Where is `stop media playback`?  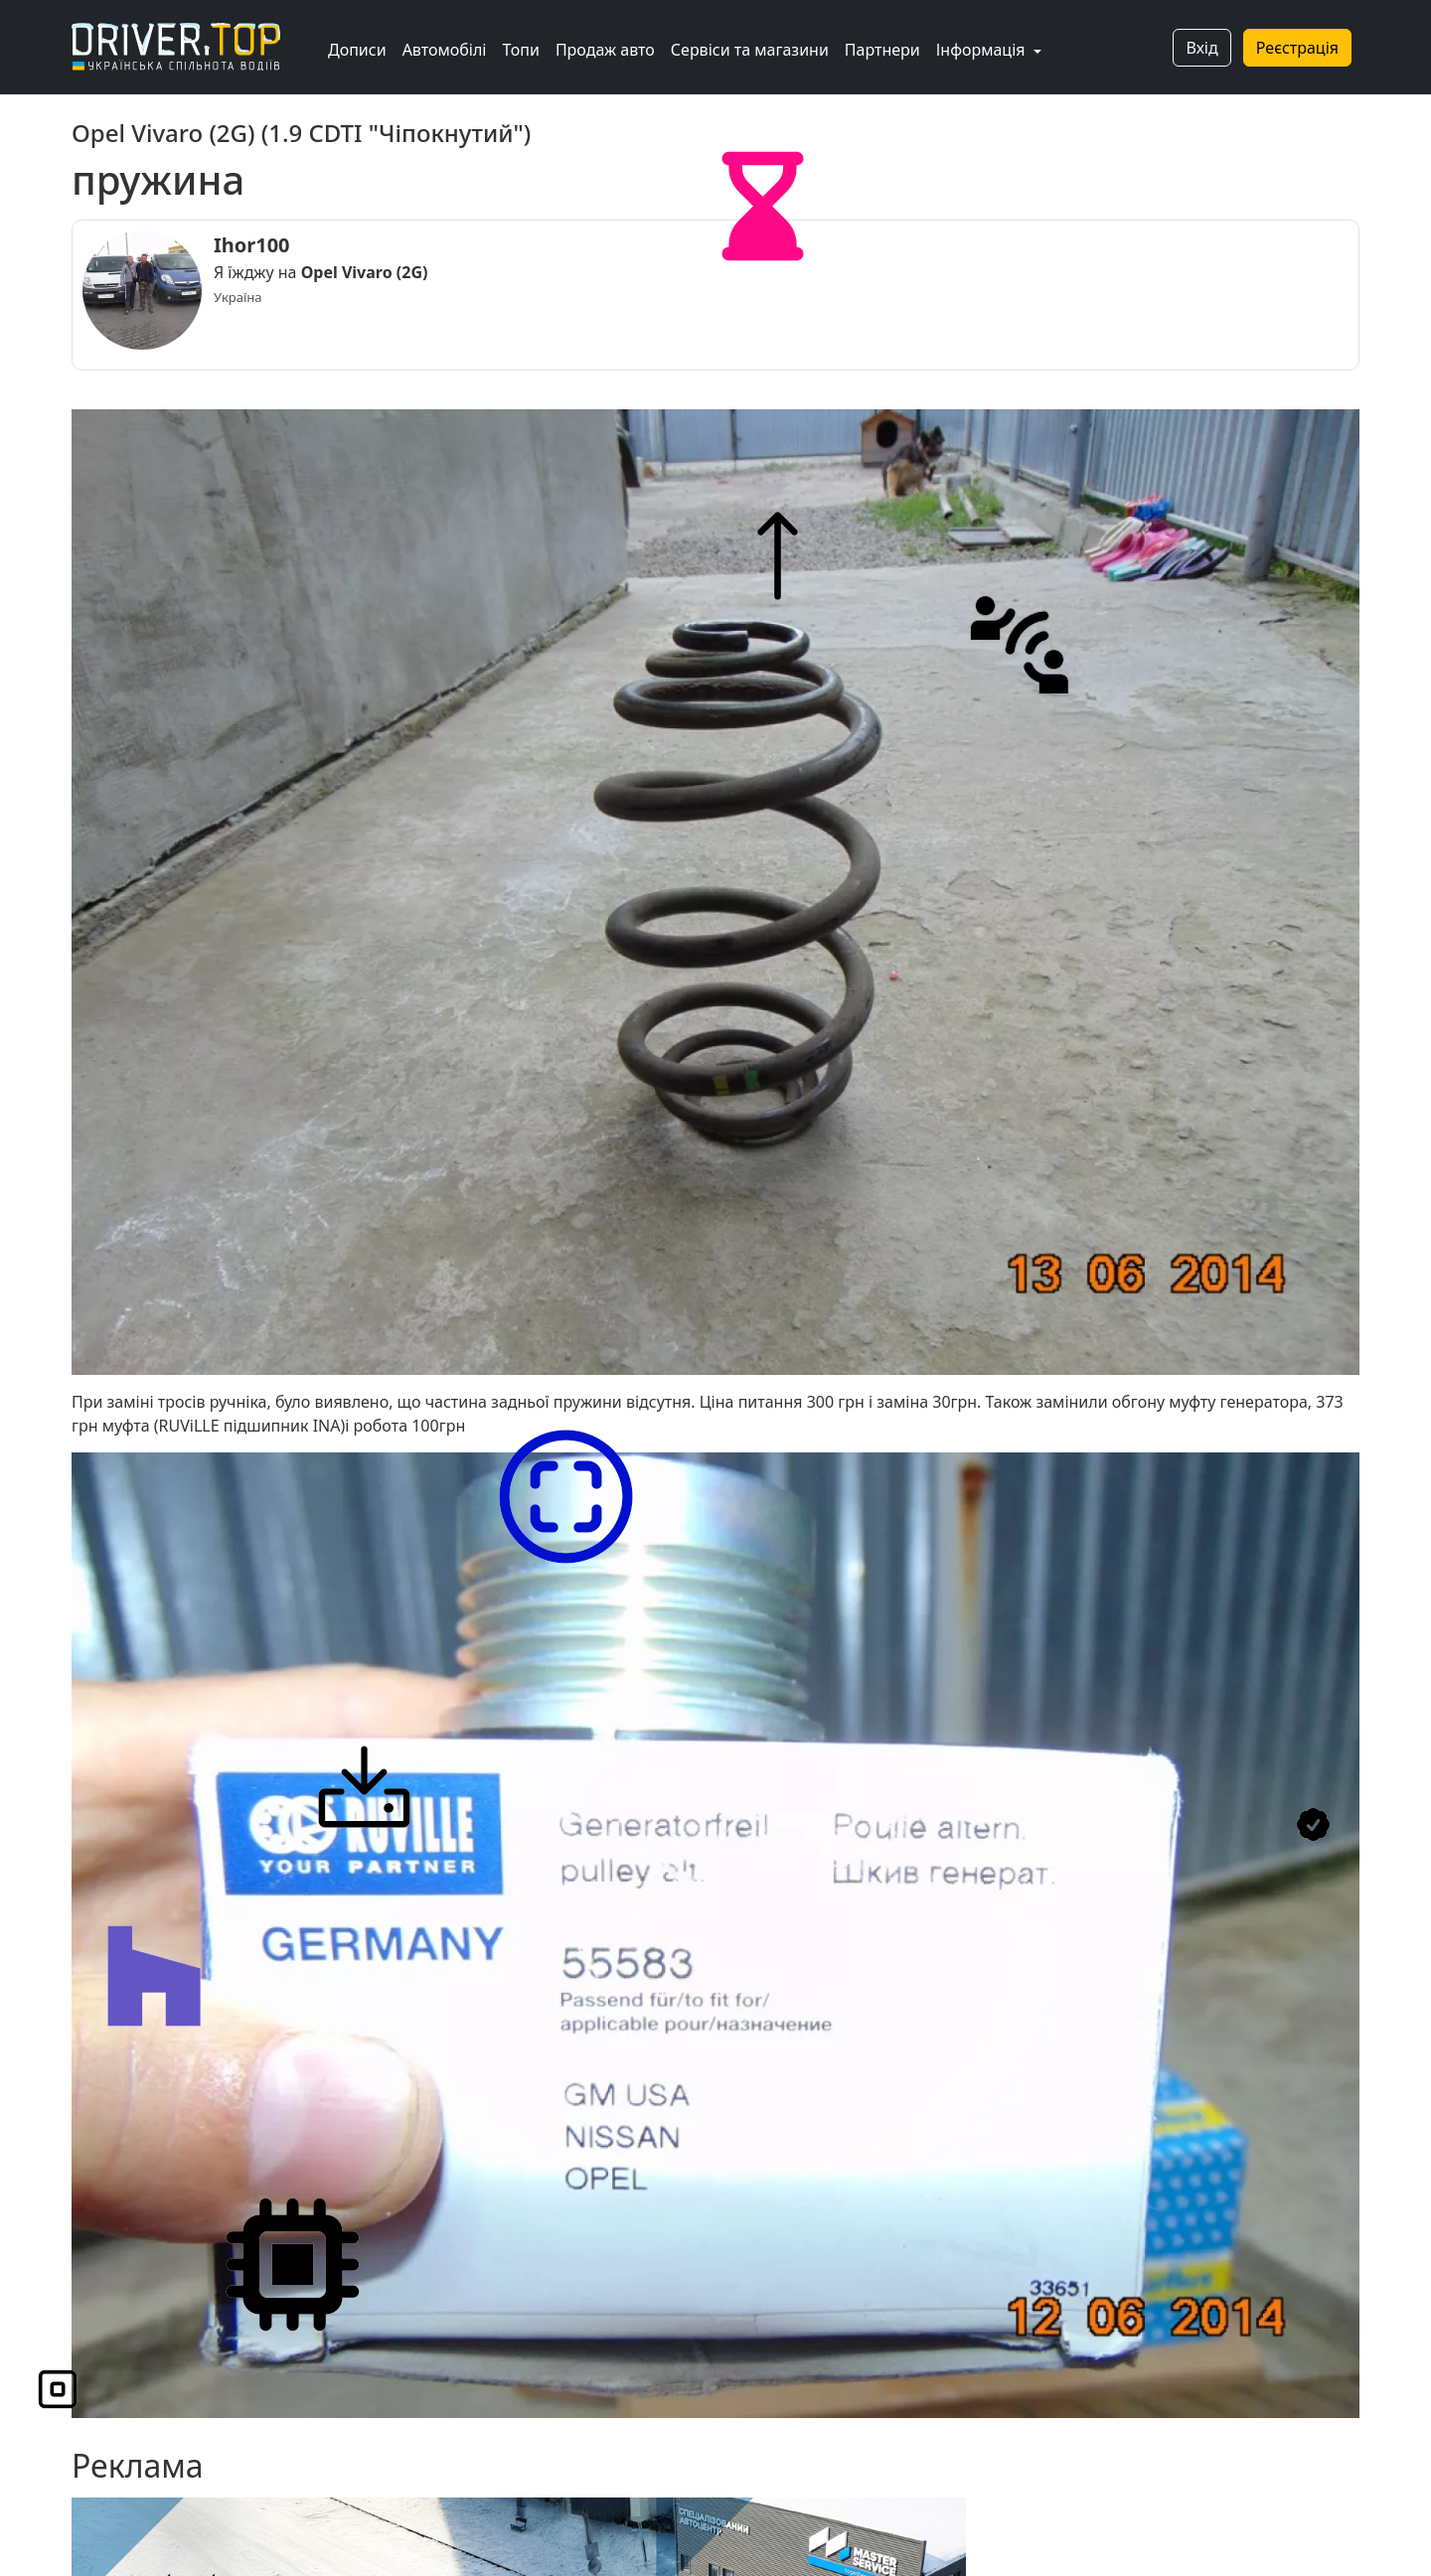
stop media playback is located at coordinates (58, 2389).